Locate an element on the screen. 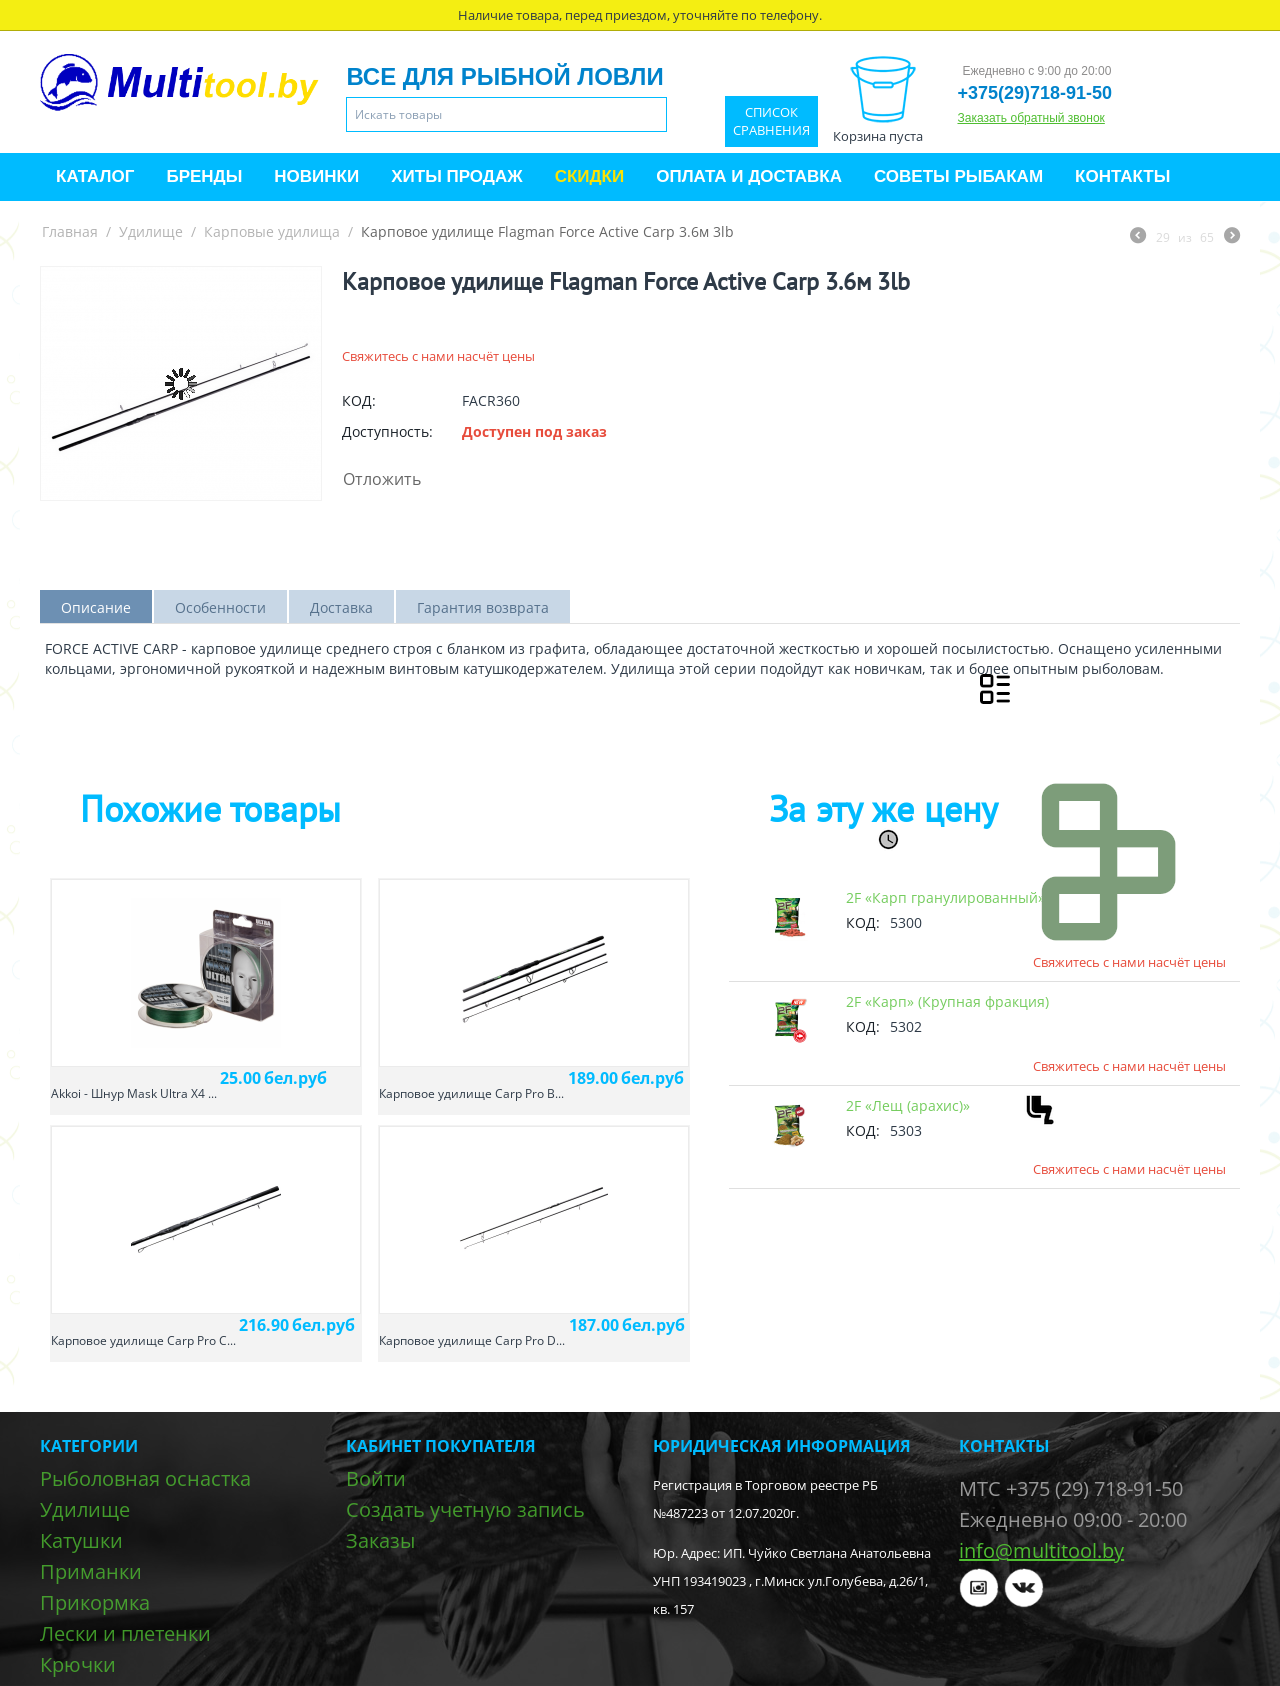  view time or clock settings is located at coordinates (888, 839).